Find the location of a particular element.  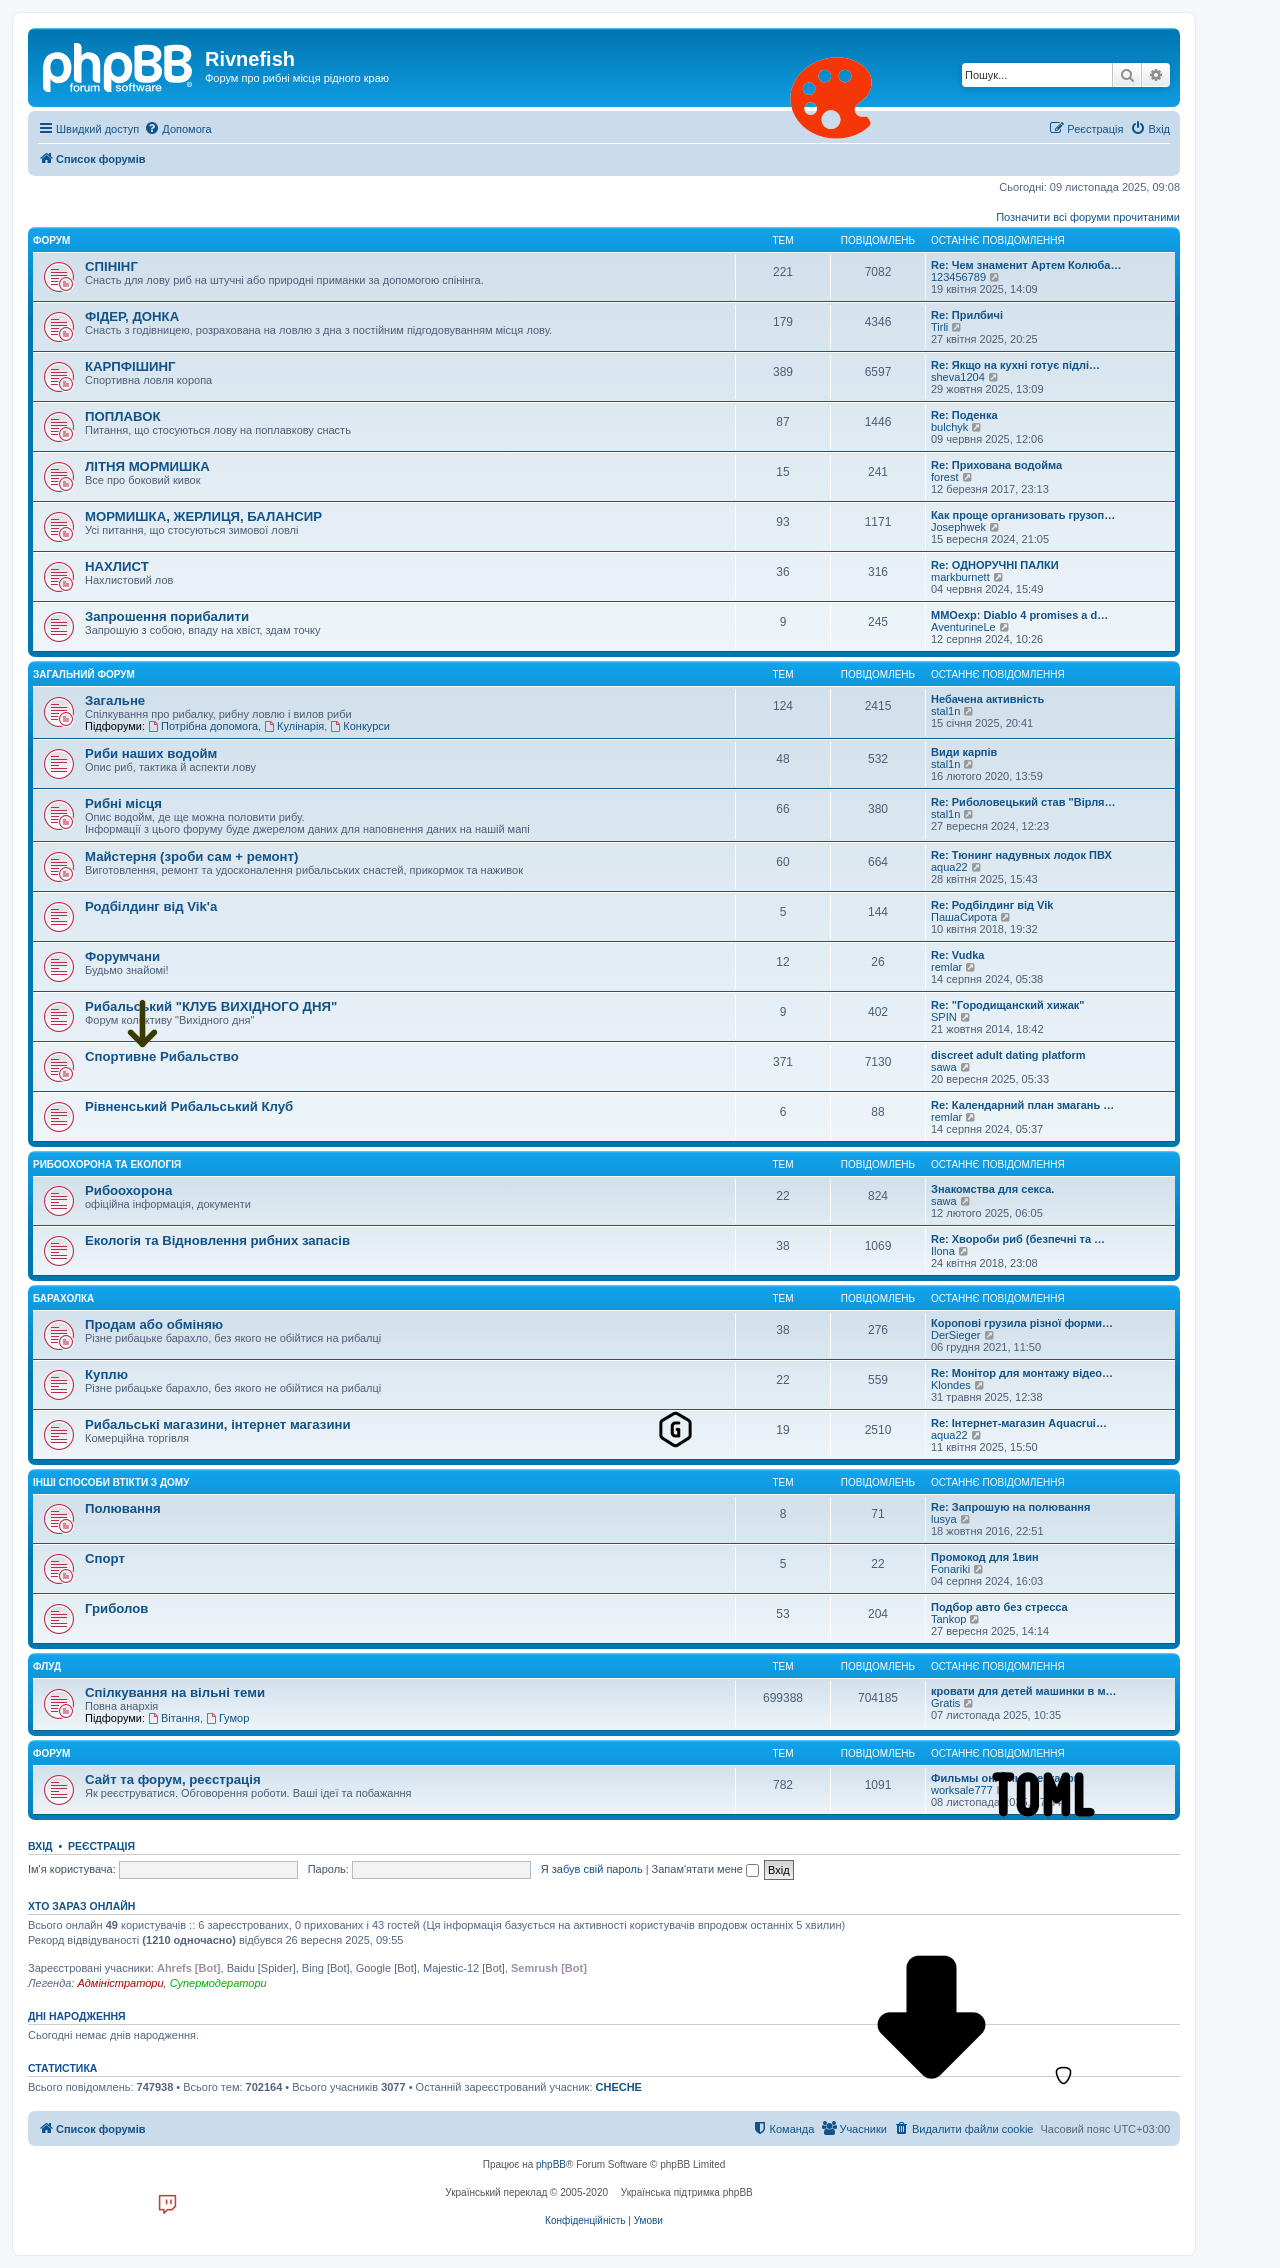

indicates a "G" rating or classification is located at coordinates (675, 1429).